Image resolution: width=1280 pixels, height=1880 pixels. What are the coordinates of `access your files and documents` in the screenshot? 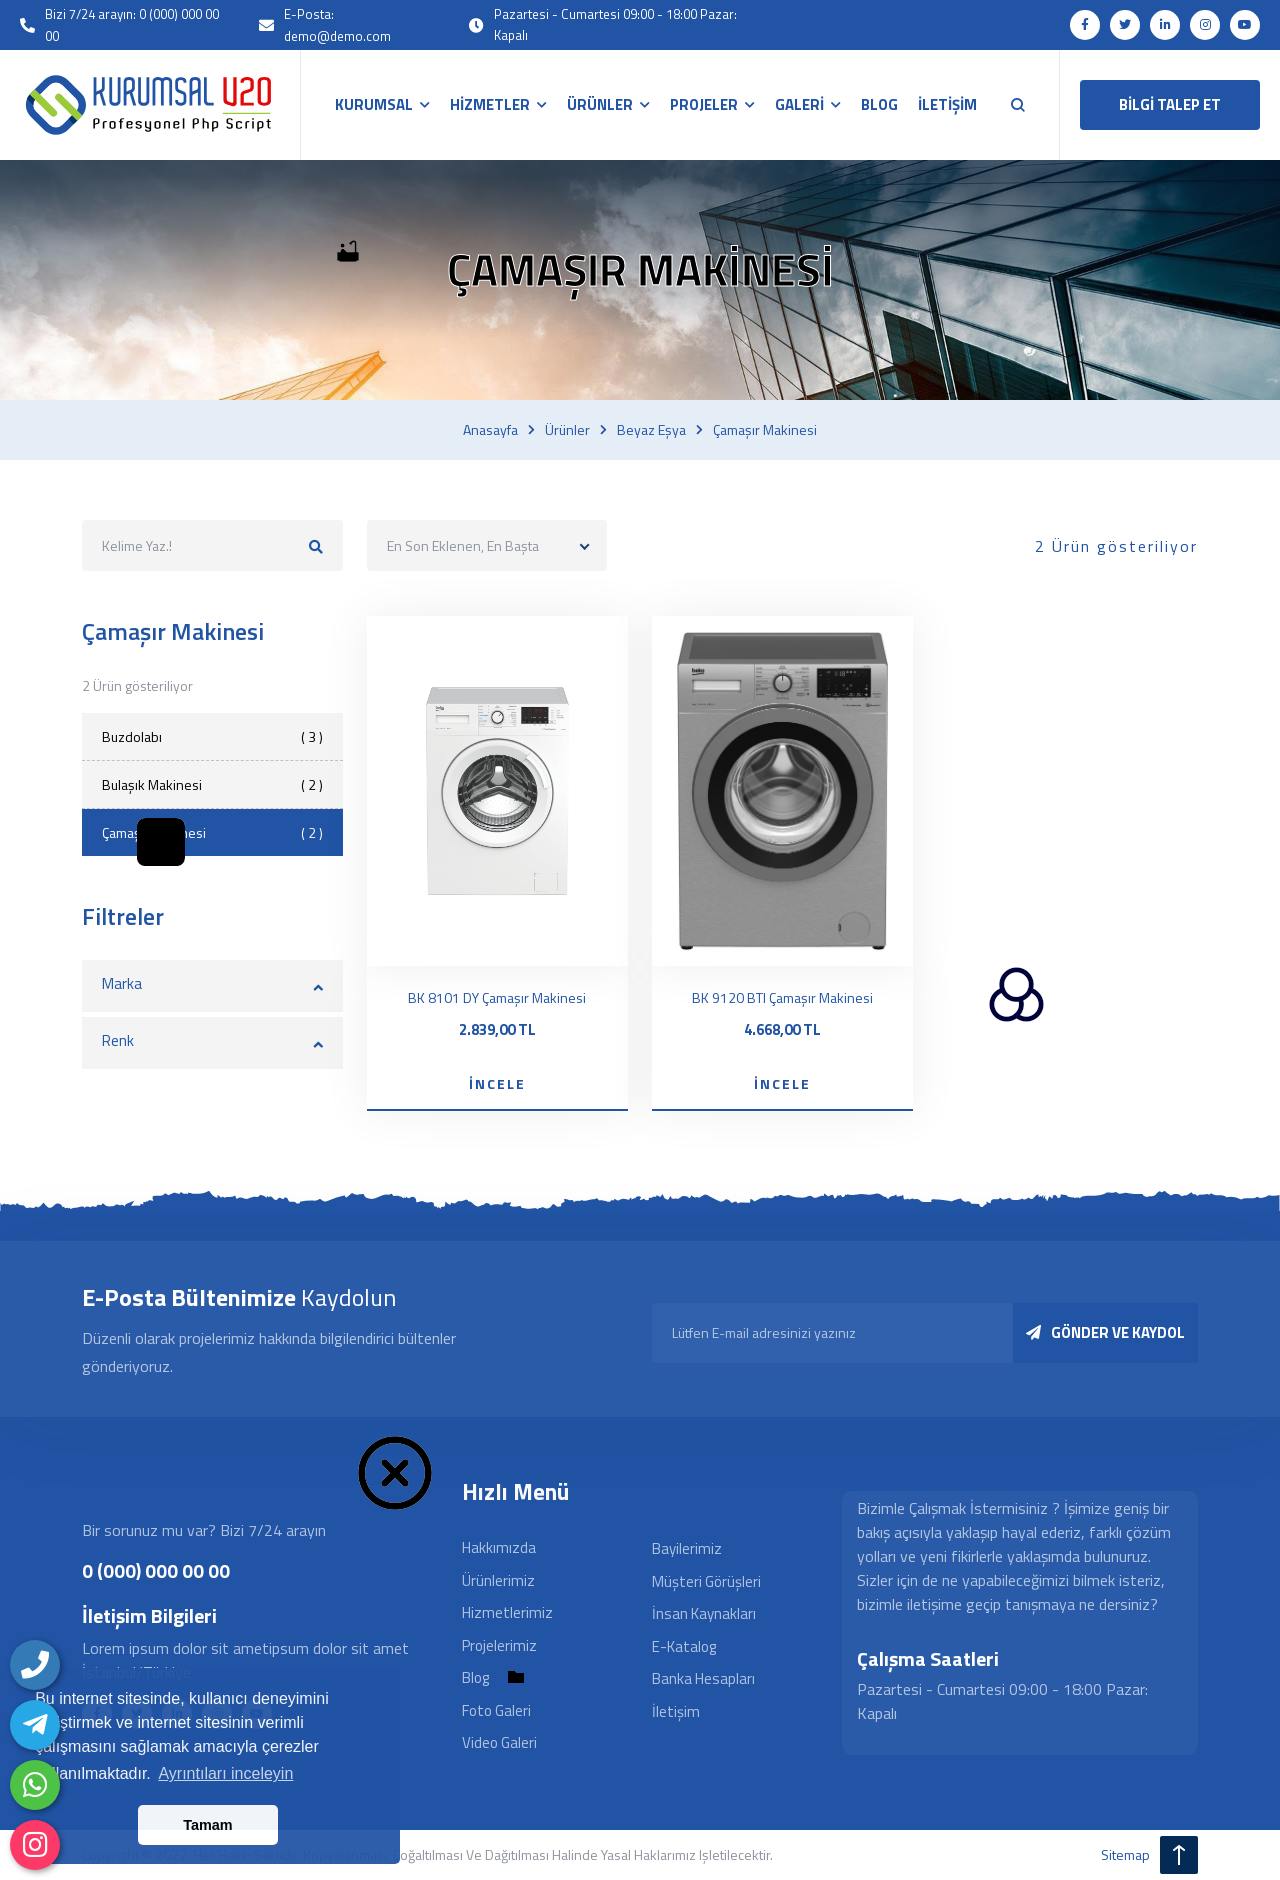 It's located at (516, 1677).